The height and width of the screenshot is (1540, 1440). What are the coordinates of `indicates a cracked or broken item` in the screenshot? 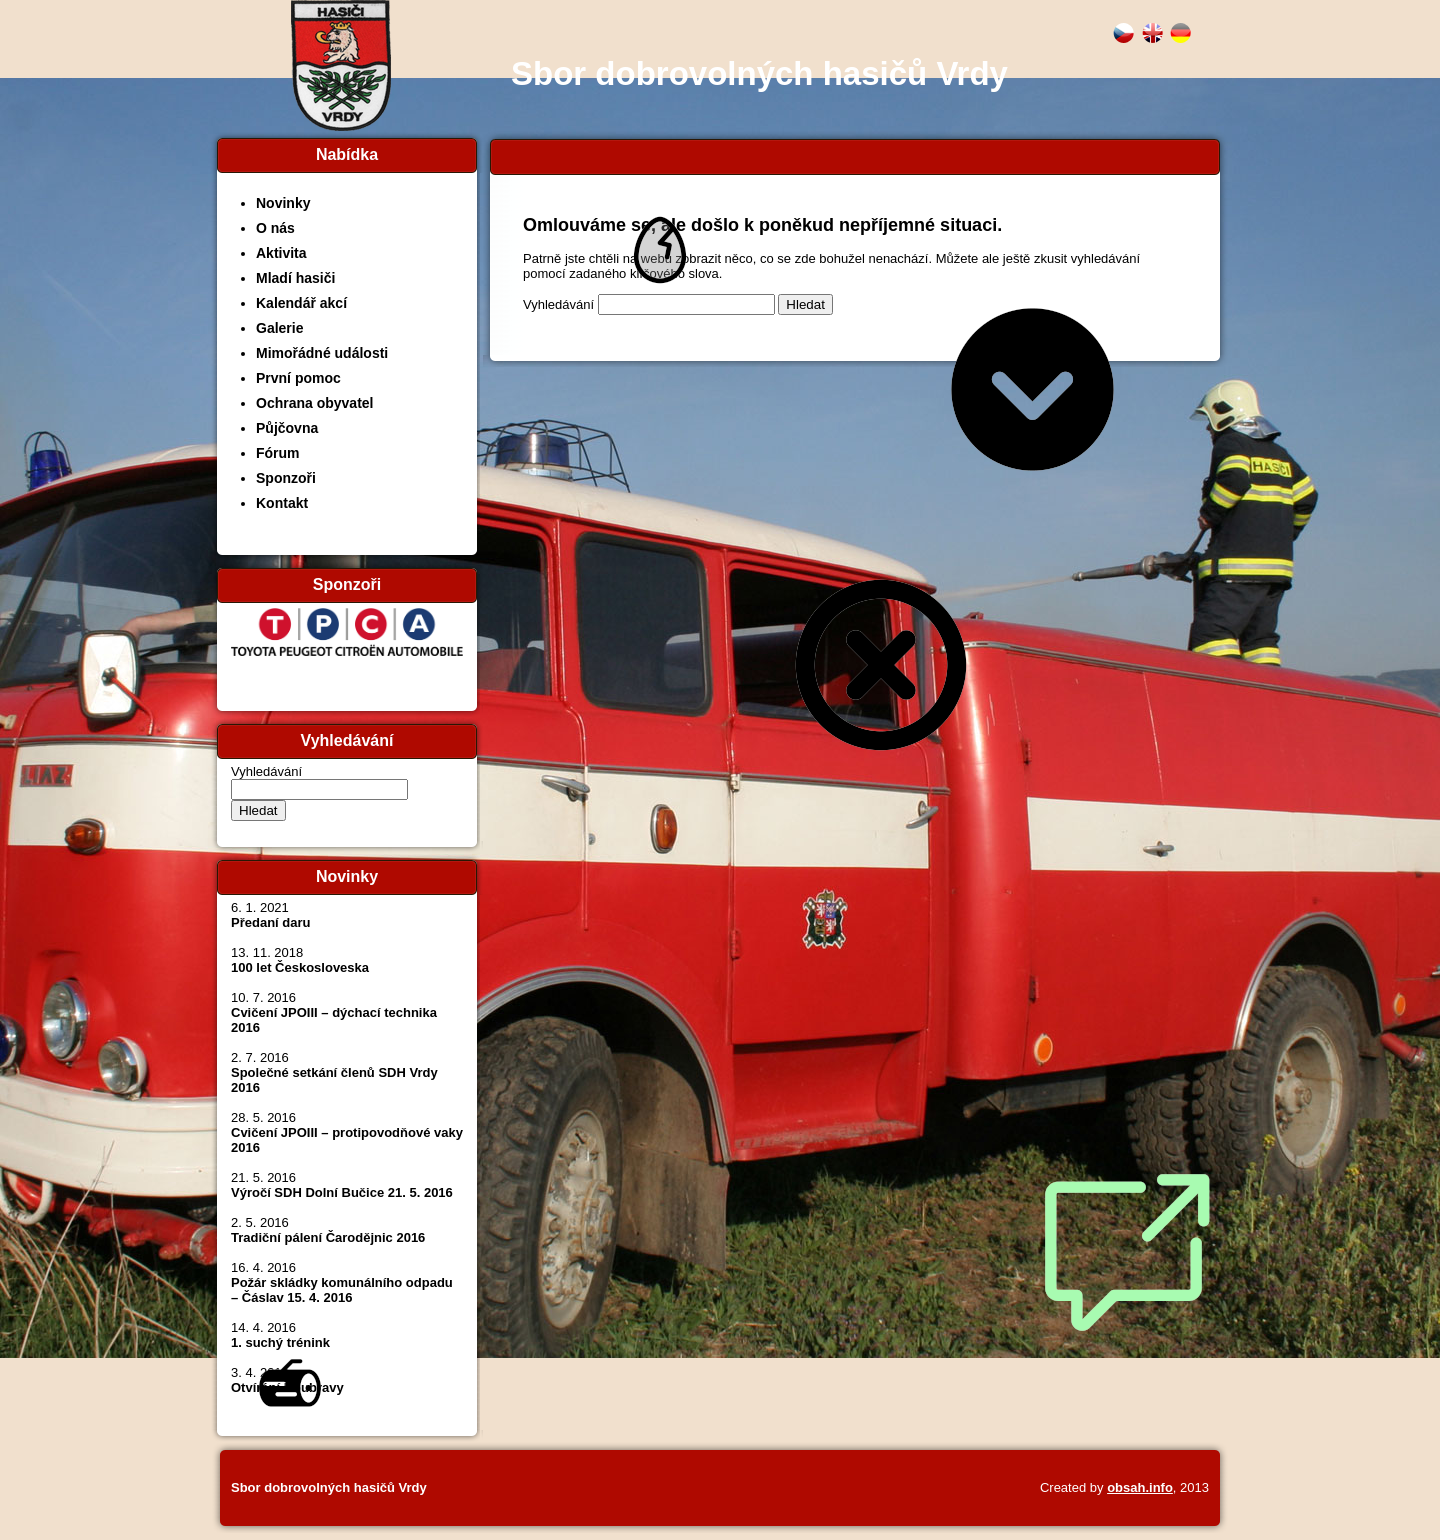 It's located at (660, 250).